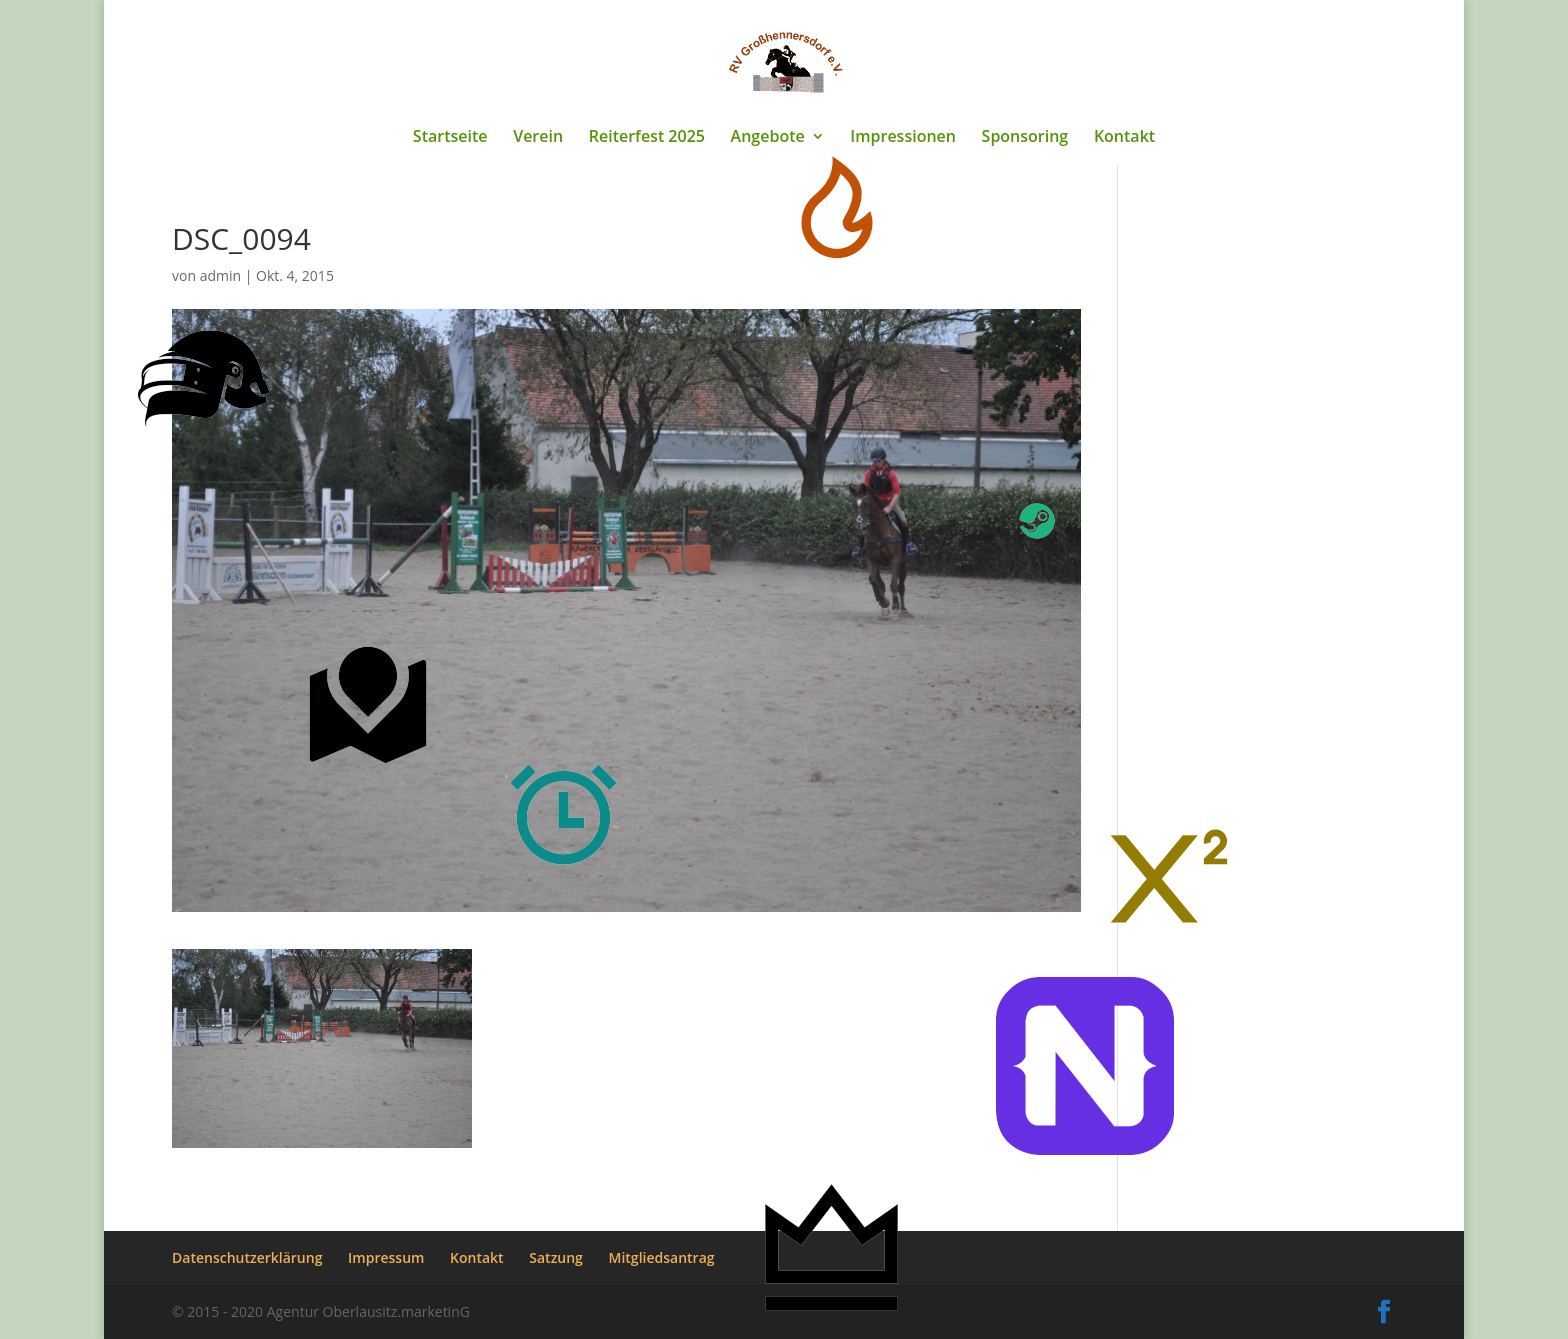 The image size is (1568, 1339). What do you see at coordinates (563, 812) in the screenshot?
I see `set or manage alarms` at bounding box center [563, 812].